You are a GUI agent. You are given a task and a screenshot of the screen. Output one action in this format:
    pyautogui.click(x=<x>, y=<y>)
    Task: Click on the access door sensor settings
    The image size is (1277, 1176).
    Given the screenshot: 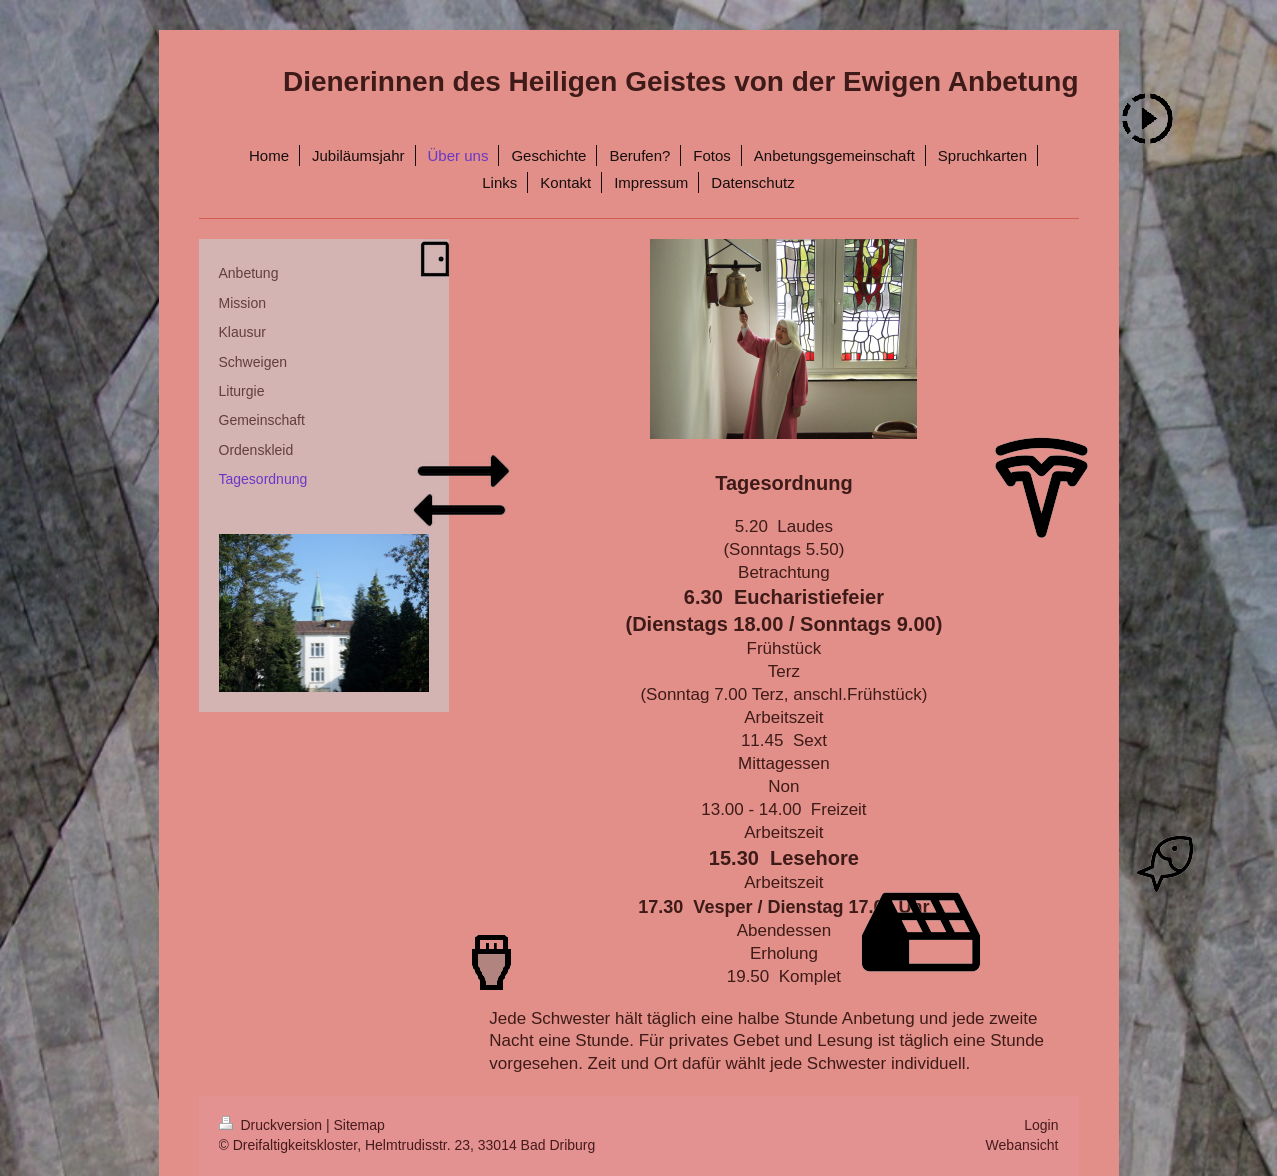 What is the action you would take?
    pyautogui.click(x=435, y=259)
    